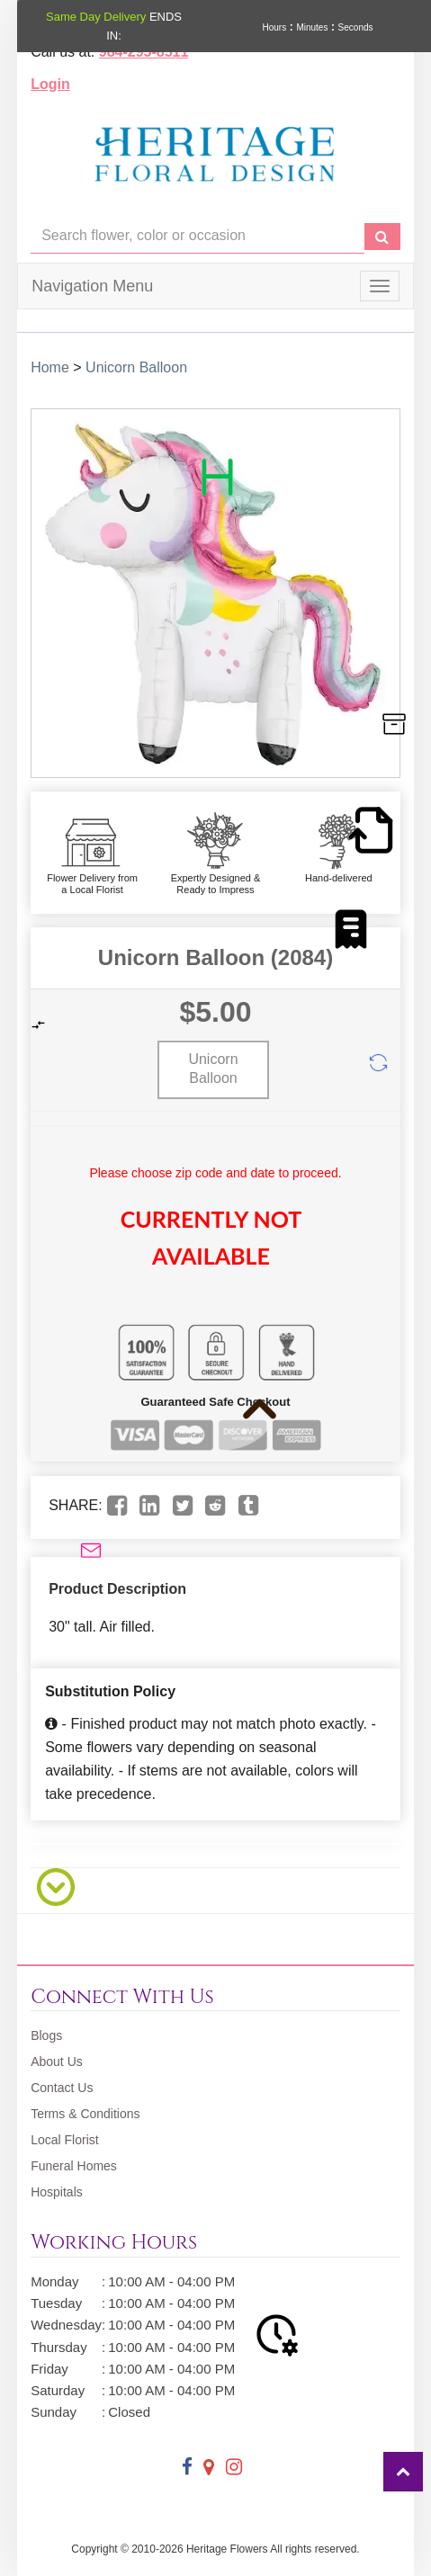 This screenshot has width=431, height=2576. I want to click on expand dropdown menu or section, so click(56, 1887).